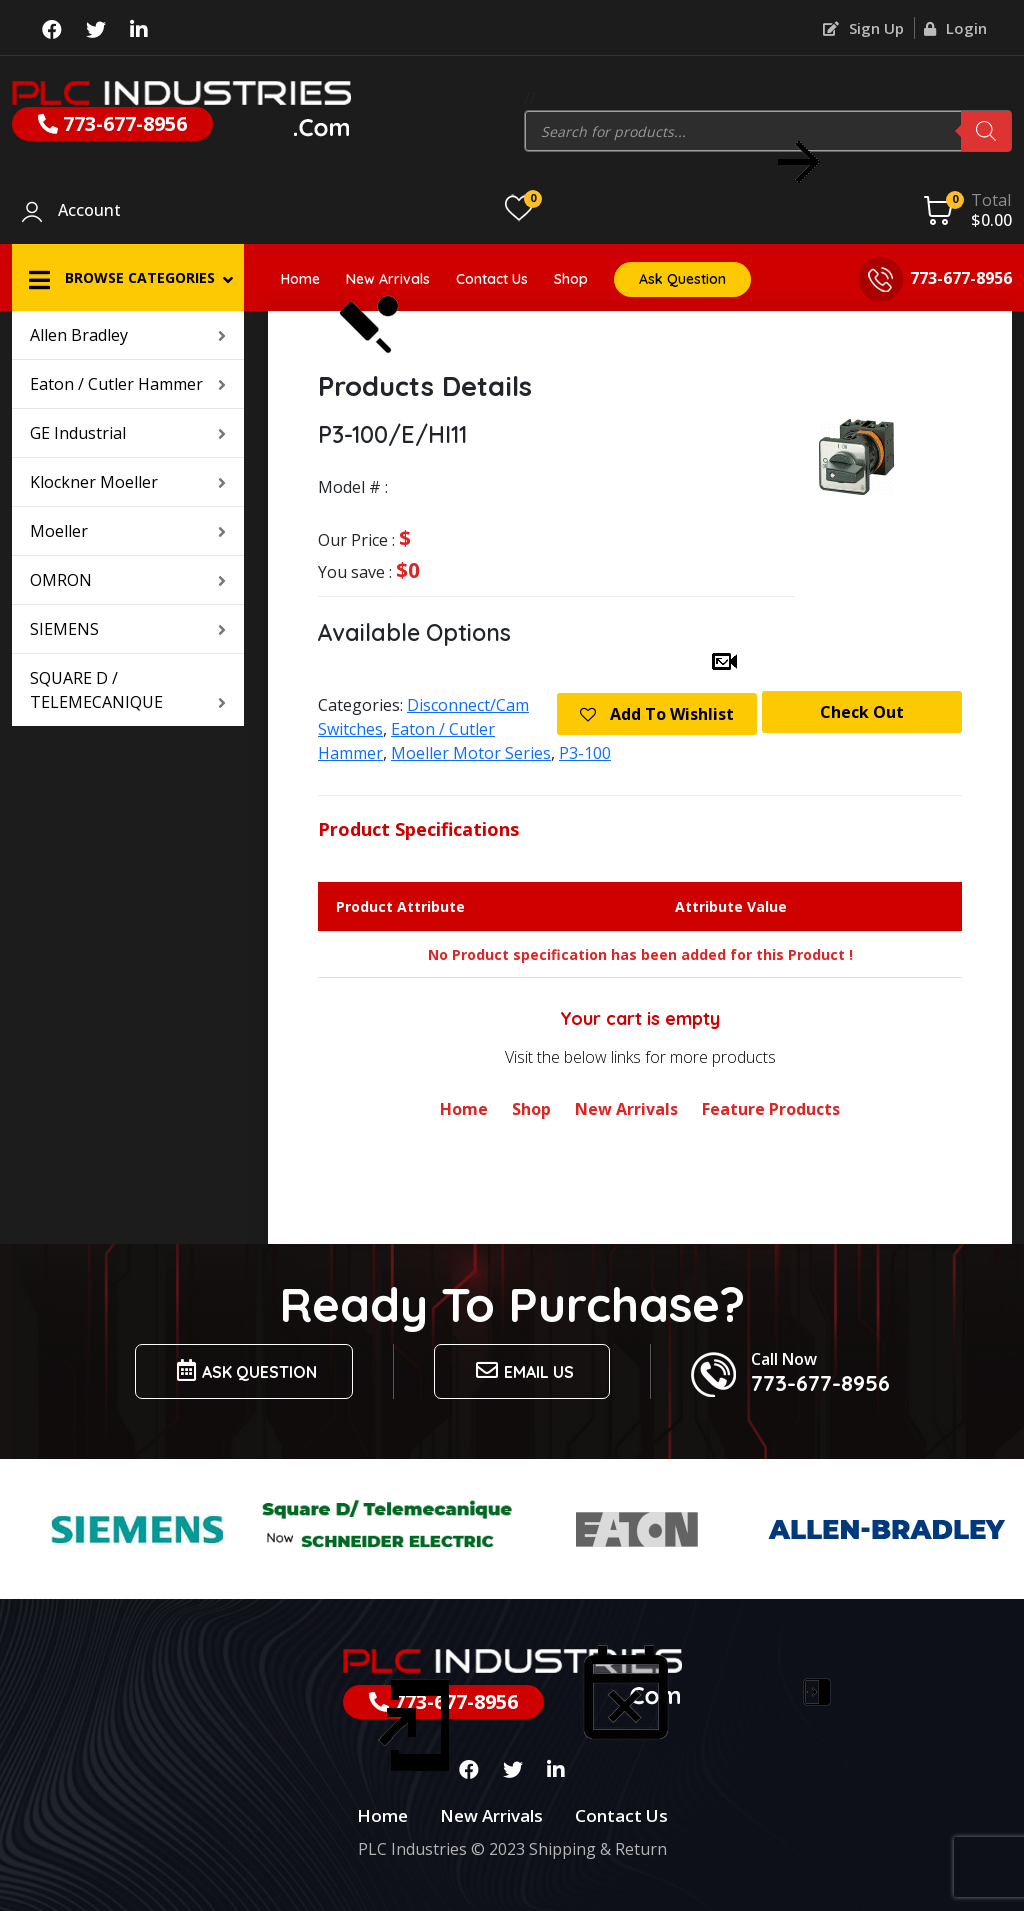 This screenshot has height=1911, width=1024. What do you see at coordinates (799, 162) in the screenshot?
I see `navigate to the next item or screen` at bounding box center [799, 162].